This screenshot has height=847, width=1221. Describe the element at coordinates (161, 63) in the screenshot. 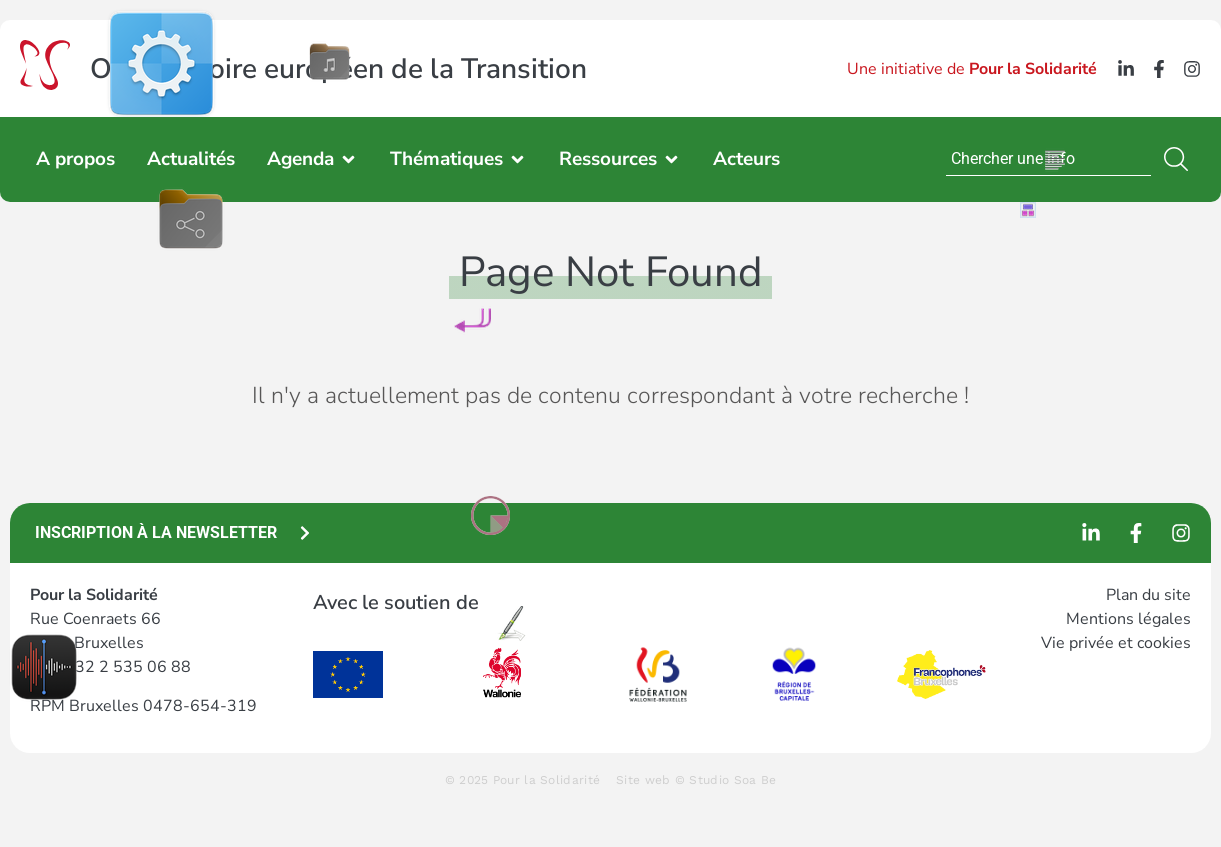

I see `windows executable file type indicator` at that location.